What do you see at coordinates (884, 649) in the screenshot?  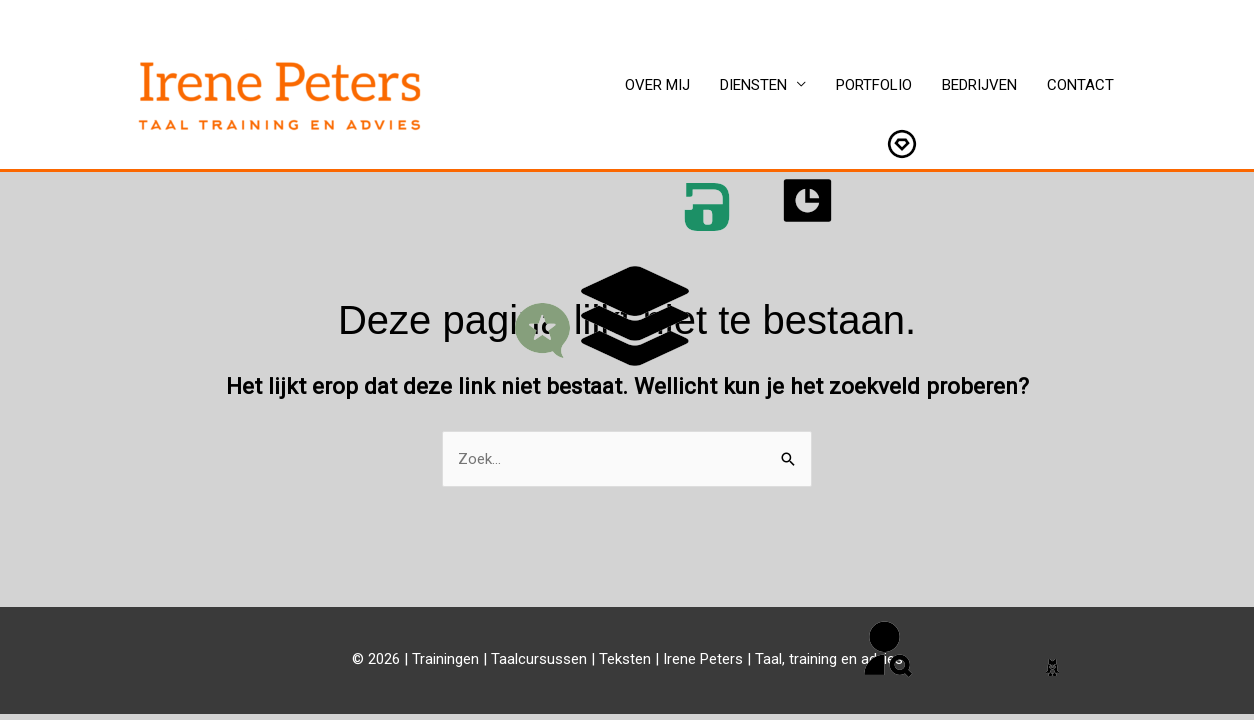 I see `search for a user or contact` at bounding box center [884, 649].